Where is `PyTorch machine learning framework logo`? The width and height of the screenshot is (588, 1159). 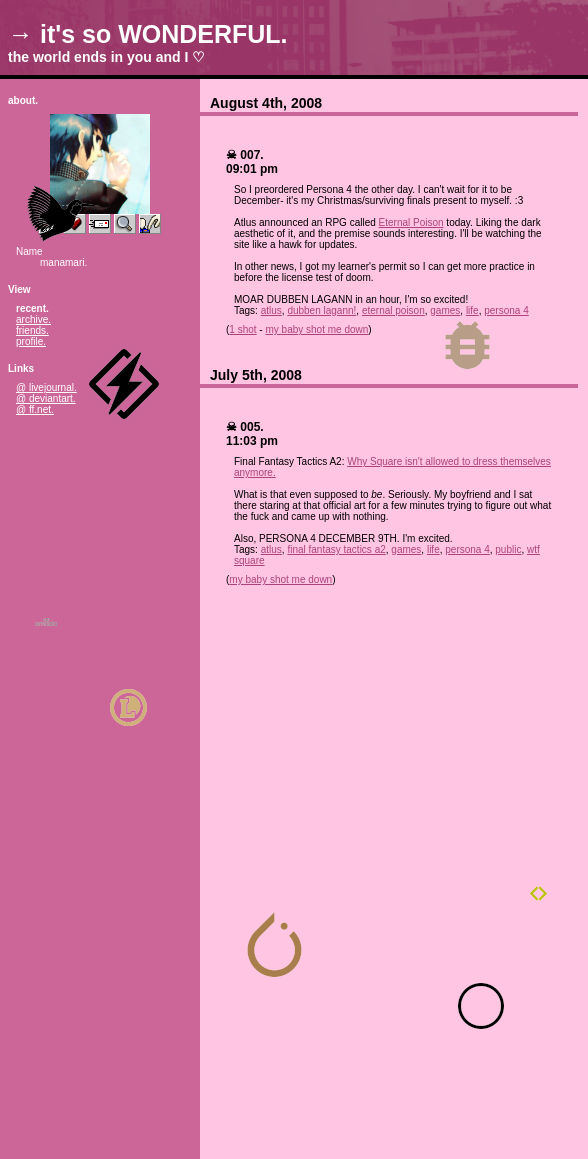 PyTorch machine learning framework logo is located at coordinates (274, 944).